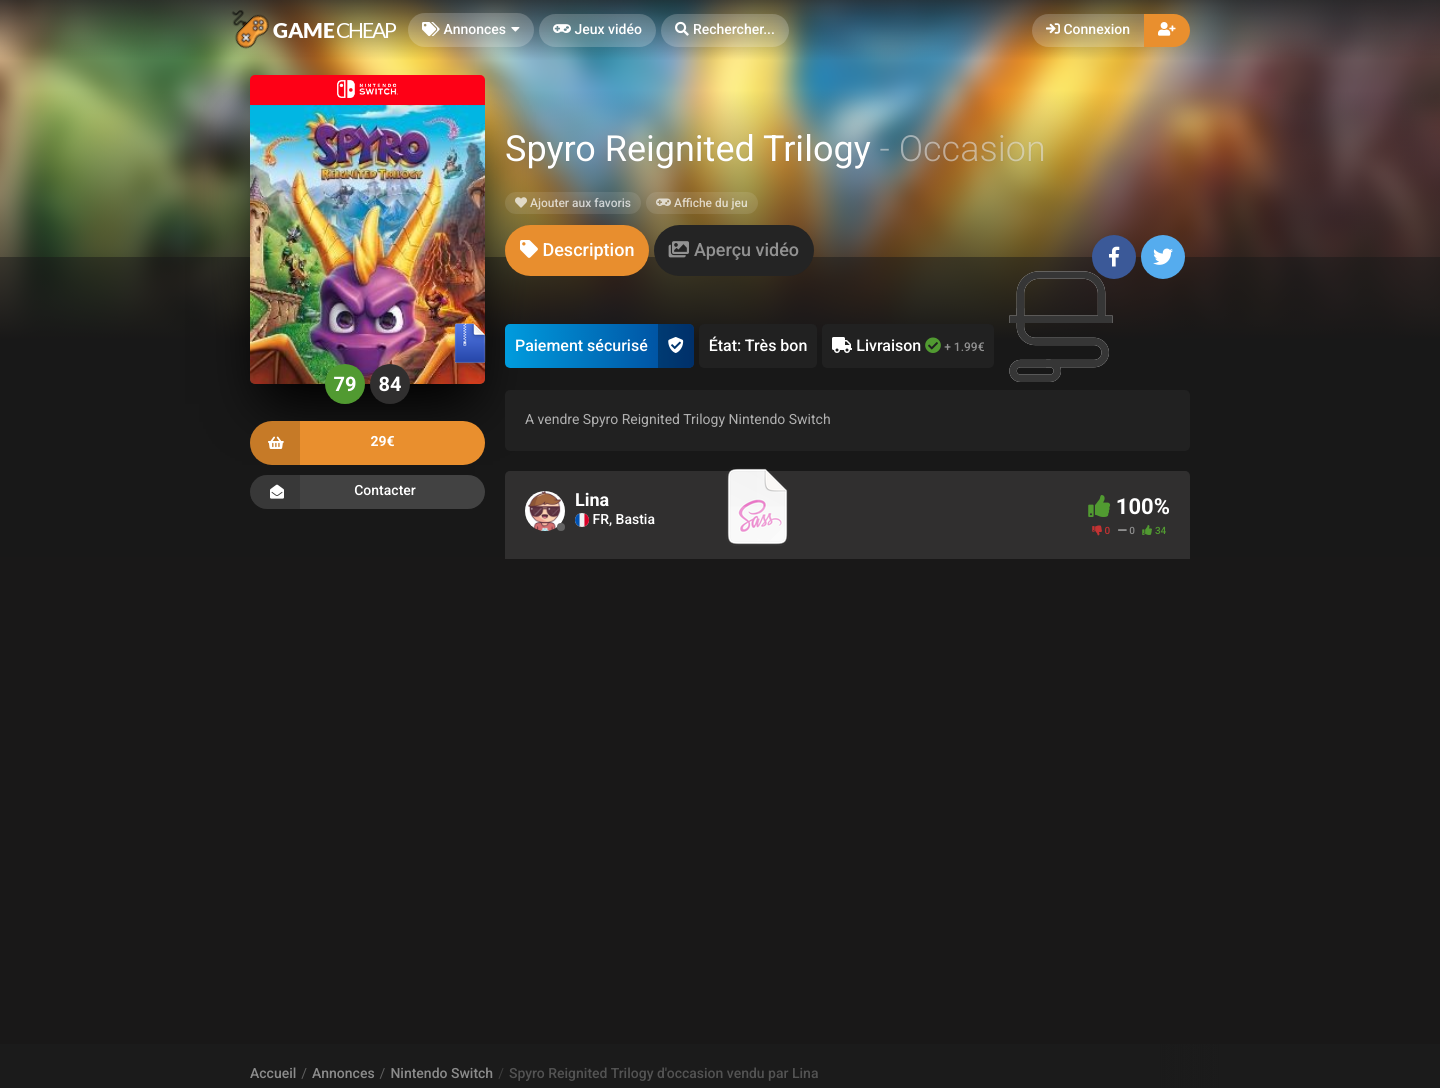 This screenshot has width=1440, height=1088. Describe the element at coordinates (470, 344) in the screenshot. I see `an ACE compressed archive file` at that location.